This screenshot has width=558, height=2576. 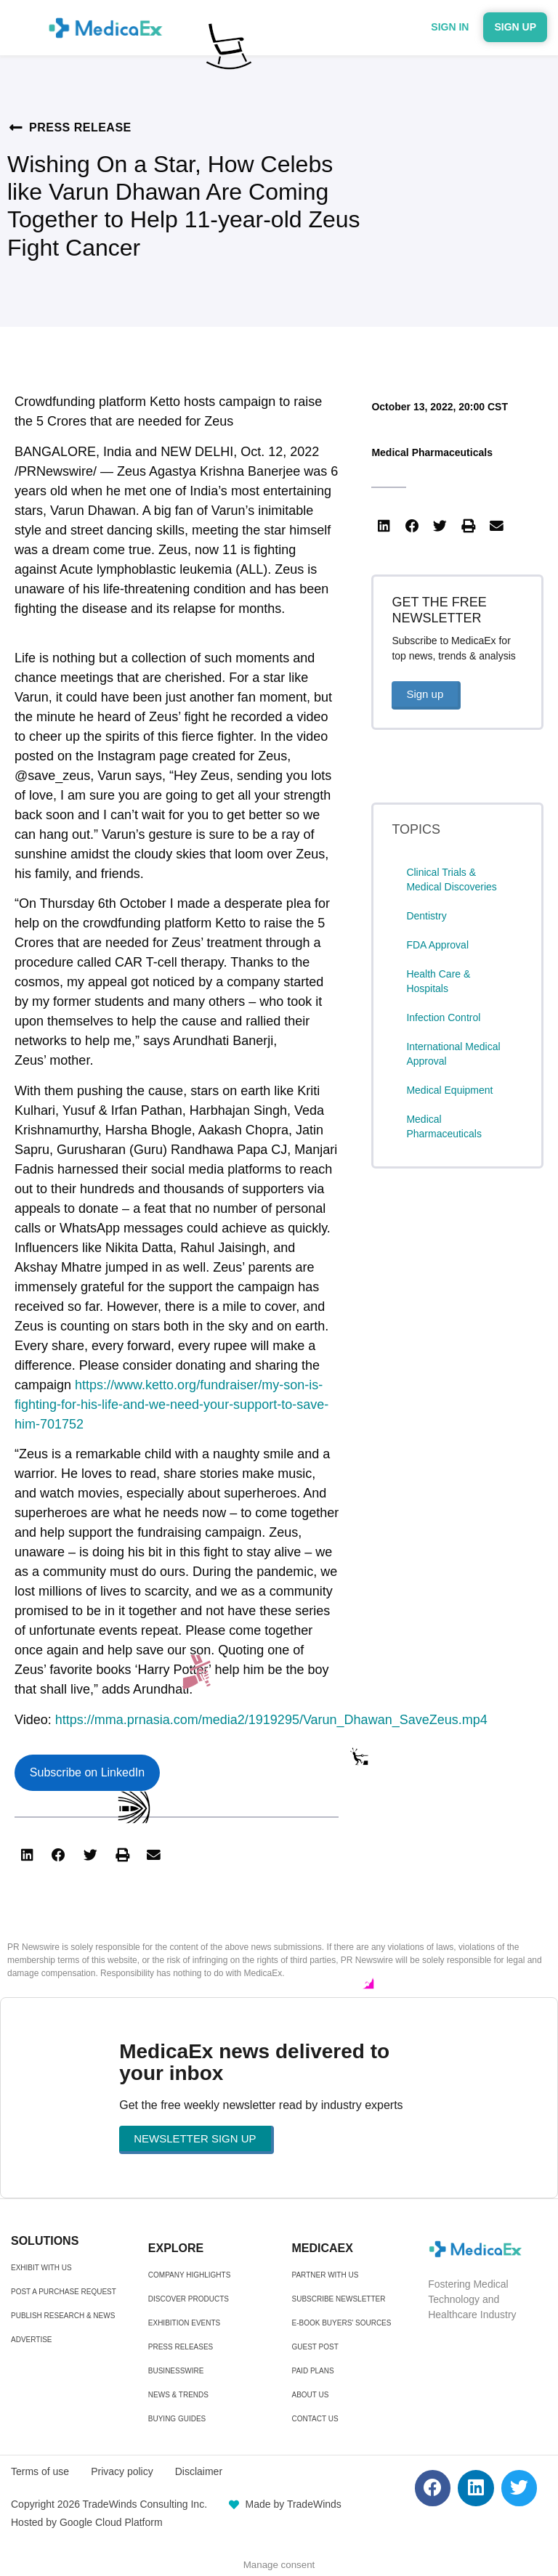 What do you see at coordinates (368, 1983) in the screenshot?
I see `indicates progress toward a goal or milestone` at bounding box center [368, 1983].